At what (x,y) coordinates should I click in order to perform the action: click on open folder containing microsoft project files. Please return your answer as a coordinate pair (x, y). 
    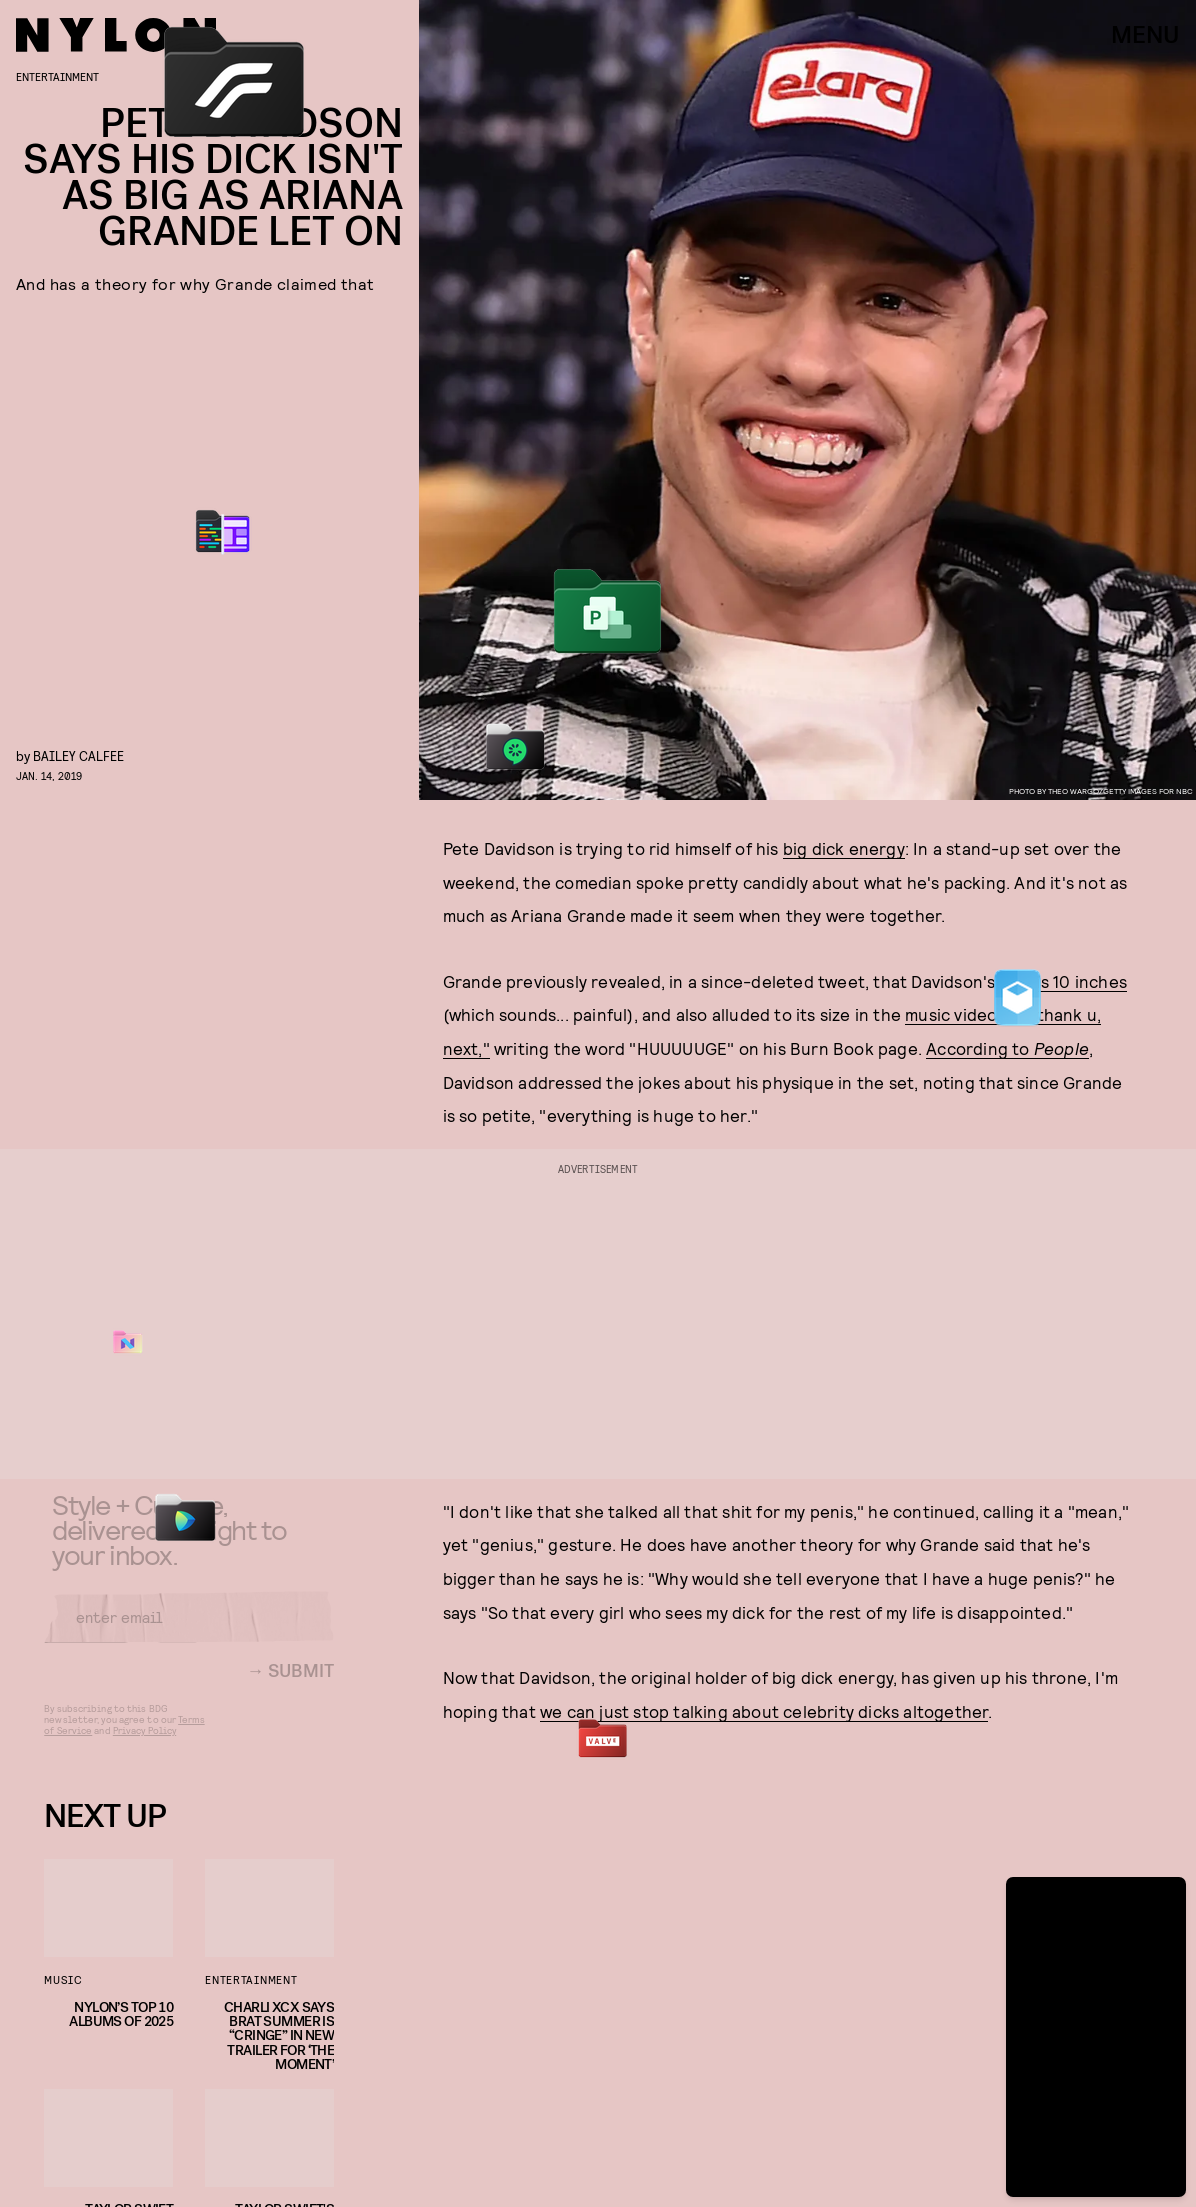
    Looking at the image, I should click on (607, 614).